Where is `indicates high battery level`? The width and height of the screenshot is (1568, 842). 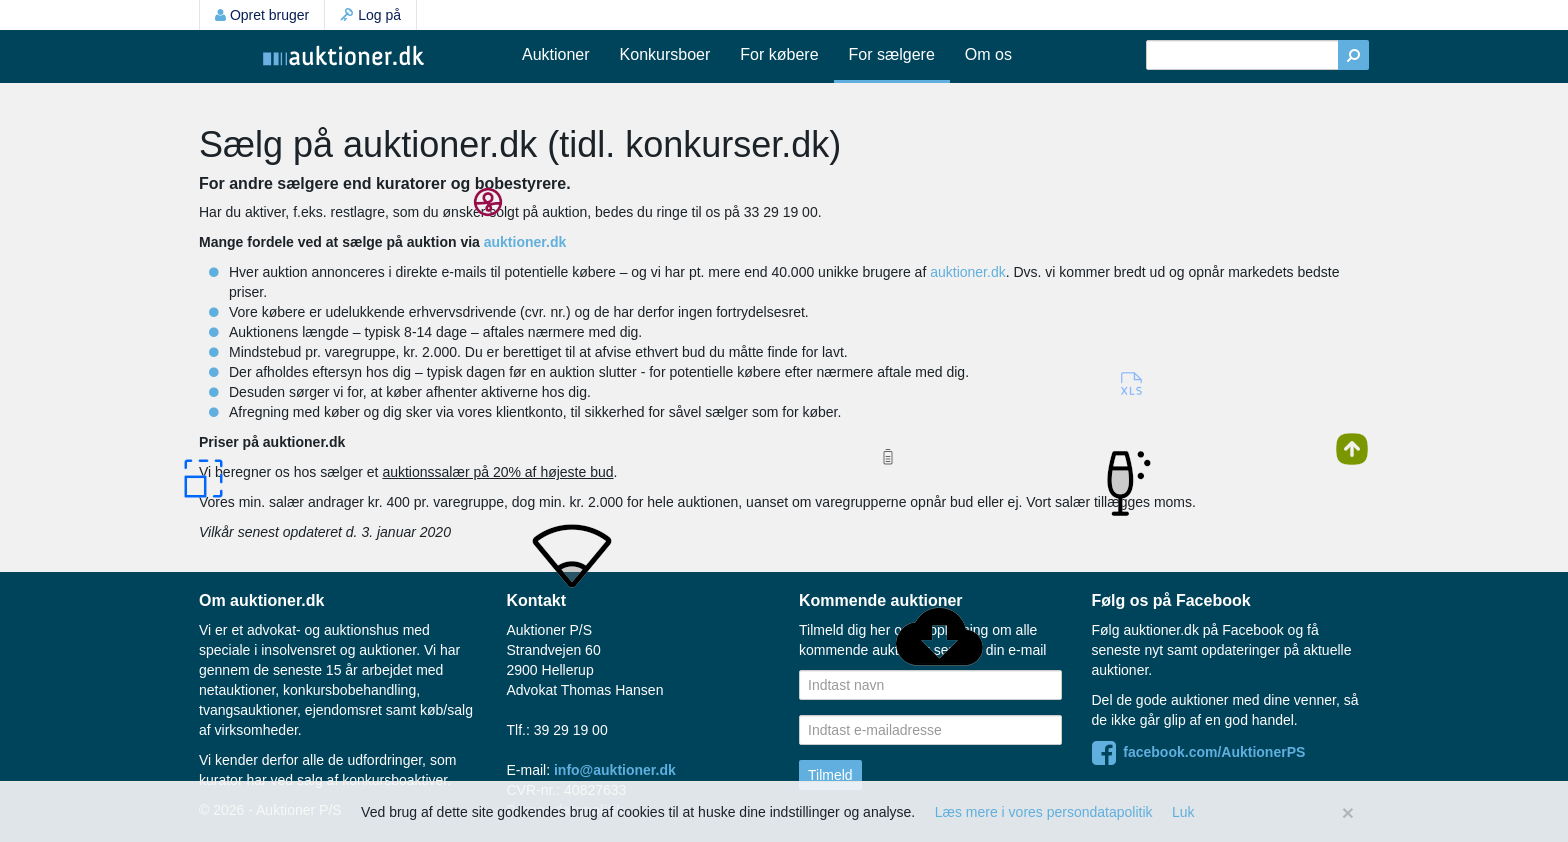 indicates high battery level is located at coordinates (888, 457).